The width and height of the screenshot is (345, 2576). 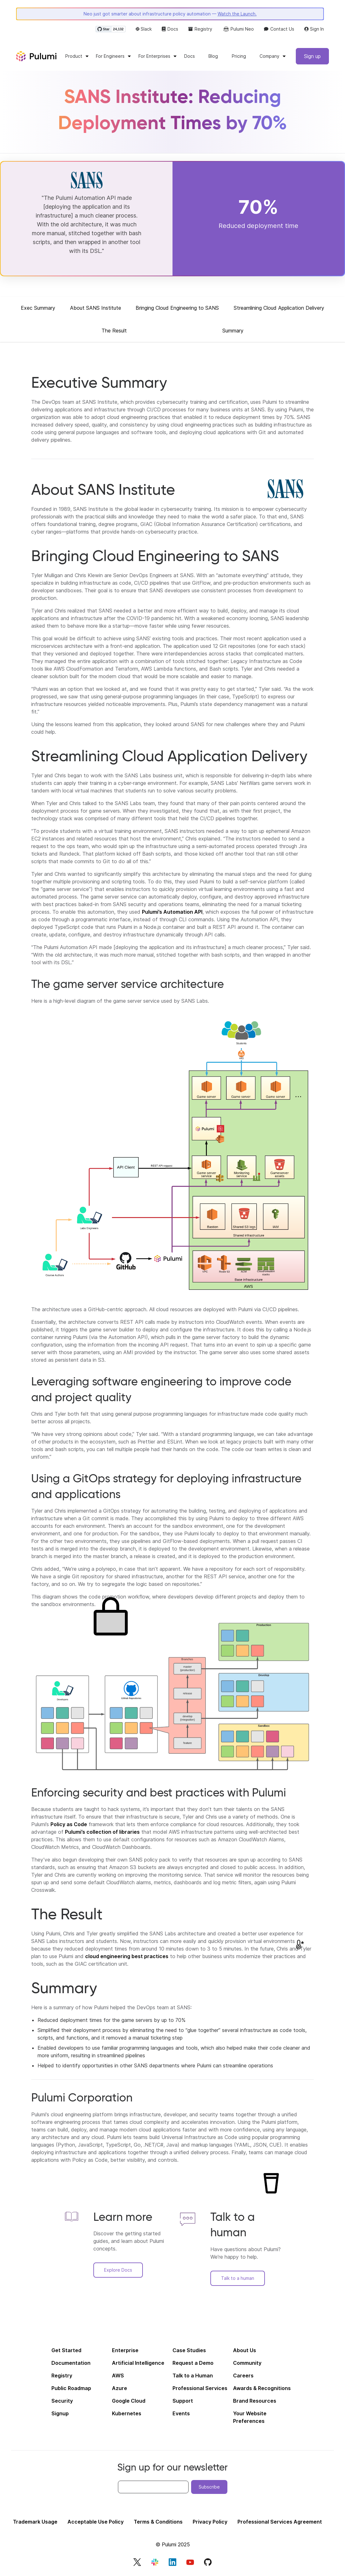 I want to click on indicates low temperature or cold conditions, so click(x=299, y=1945).